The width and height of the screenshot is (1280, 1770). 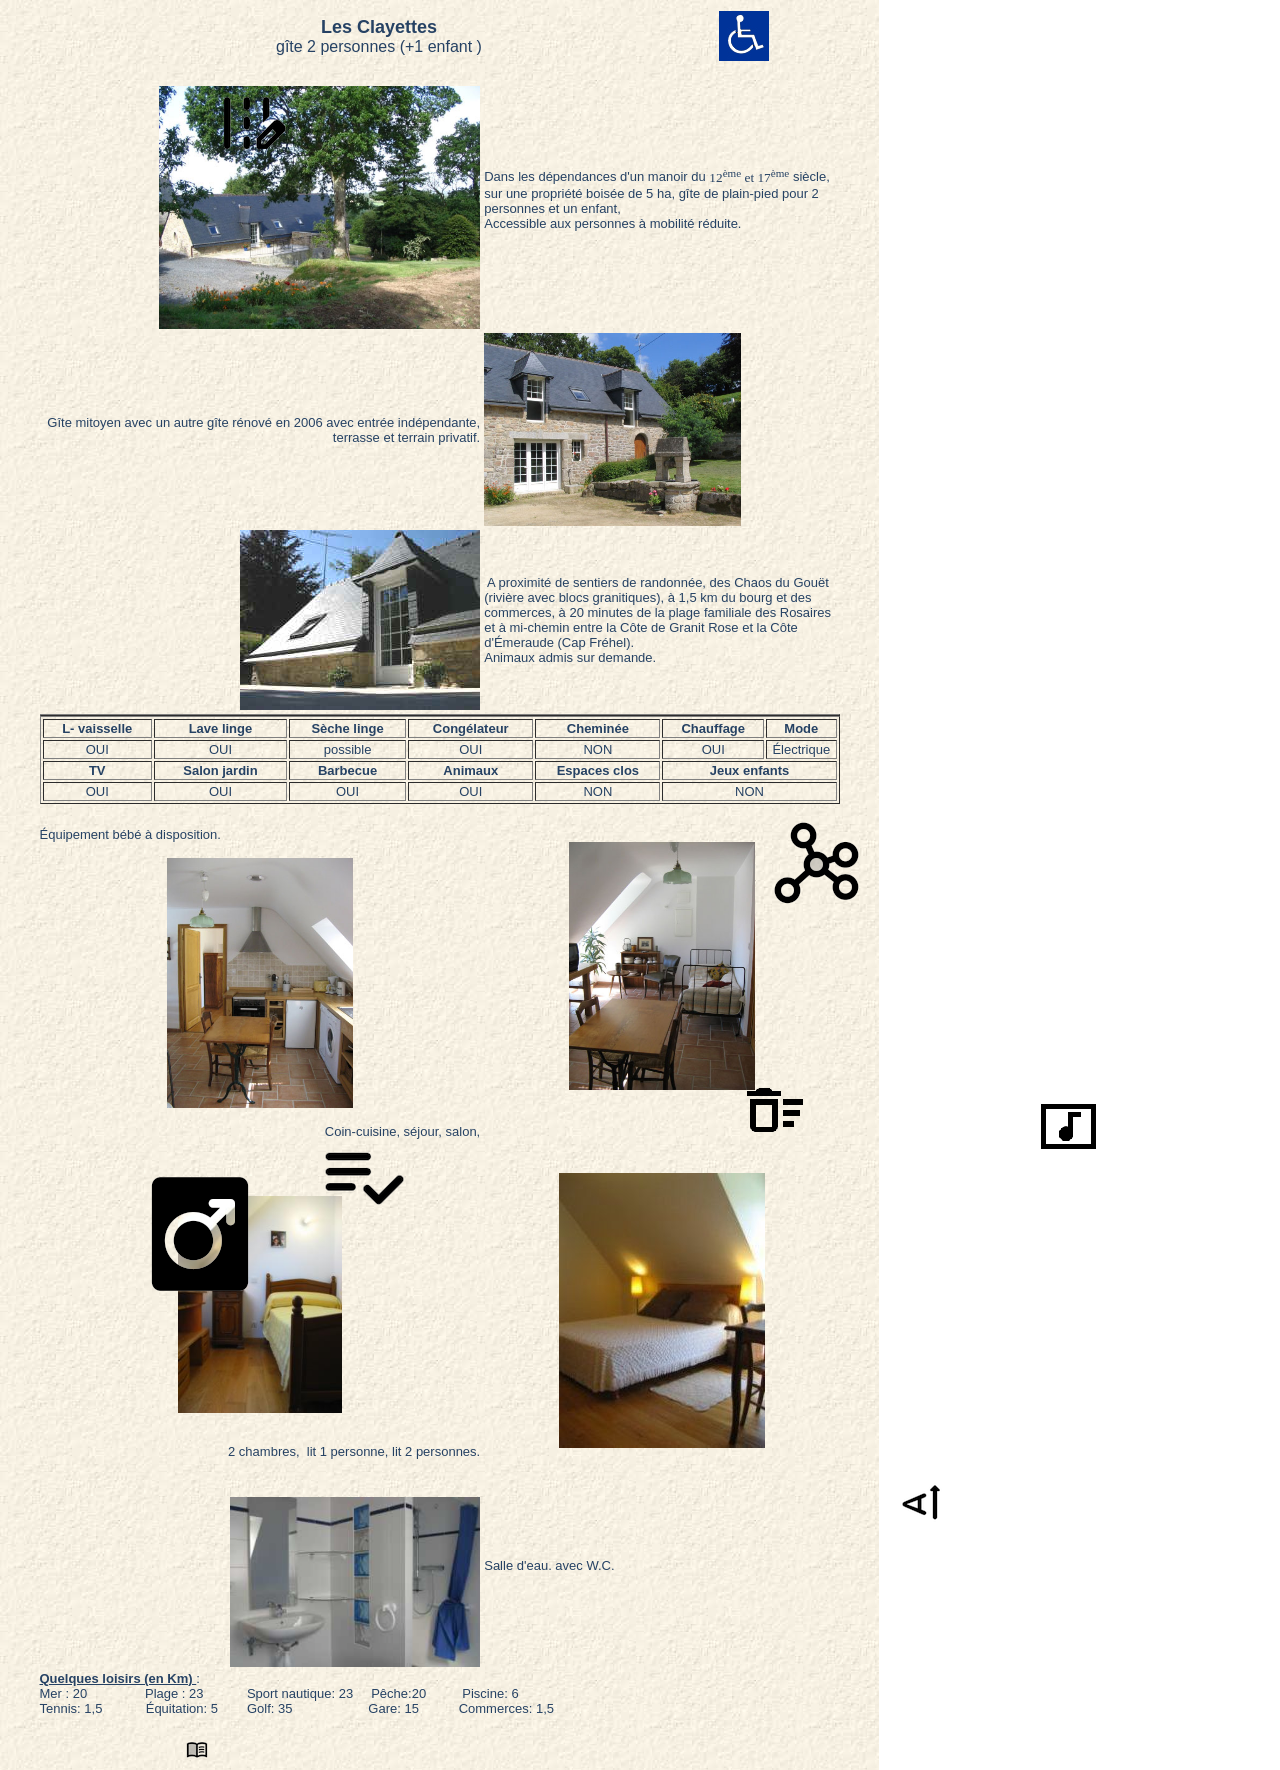 I want to click on delete all selected items, so click(x=775, y=1110).